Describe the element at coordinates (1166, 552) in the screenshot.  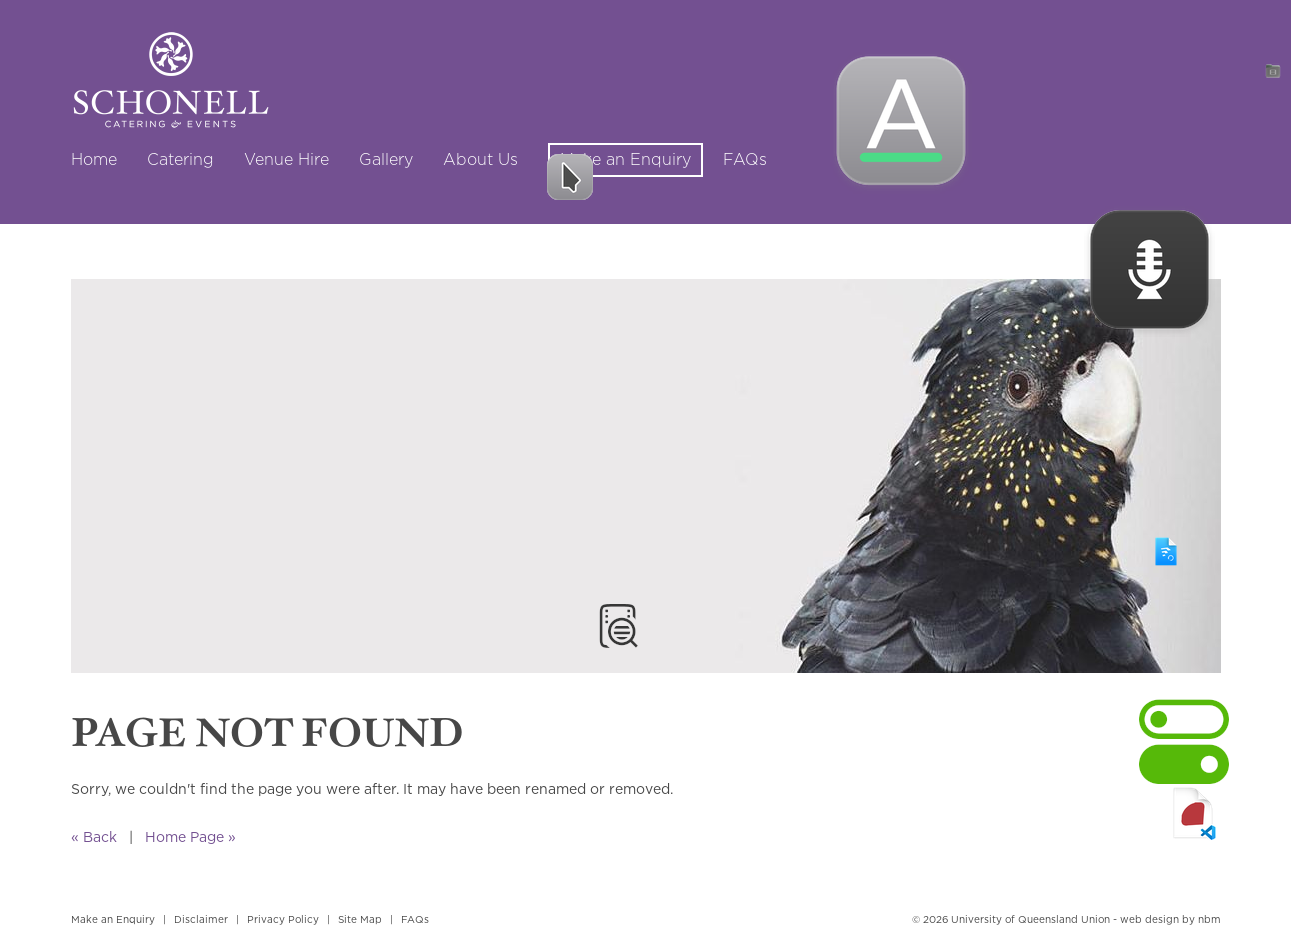
I see `a sketchbook or sketch file associated with wine/windows compatibility layer` at that location.